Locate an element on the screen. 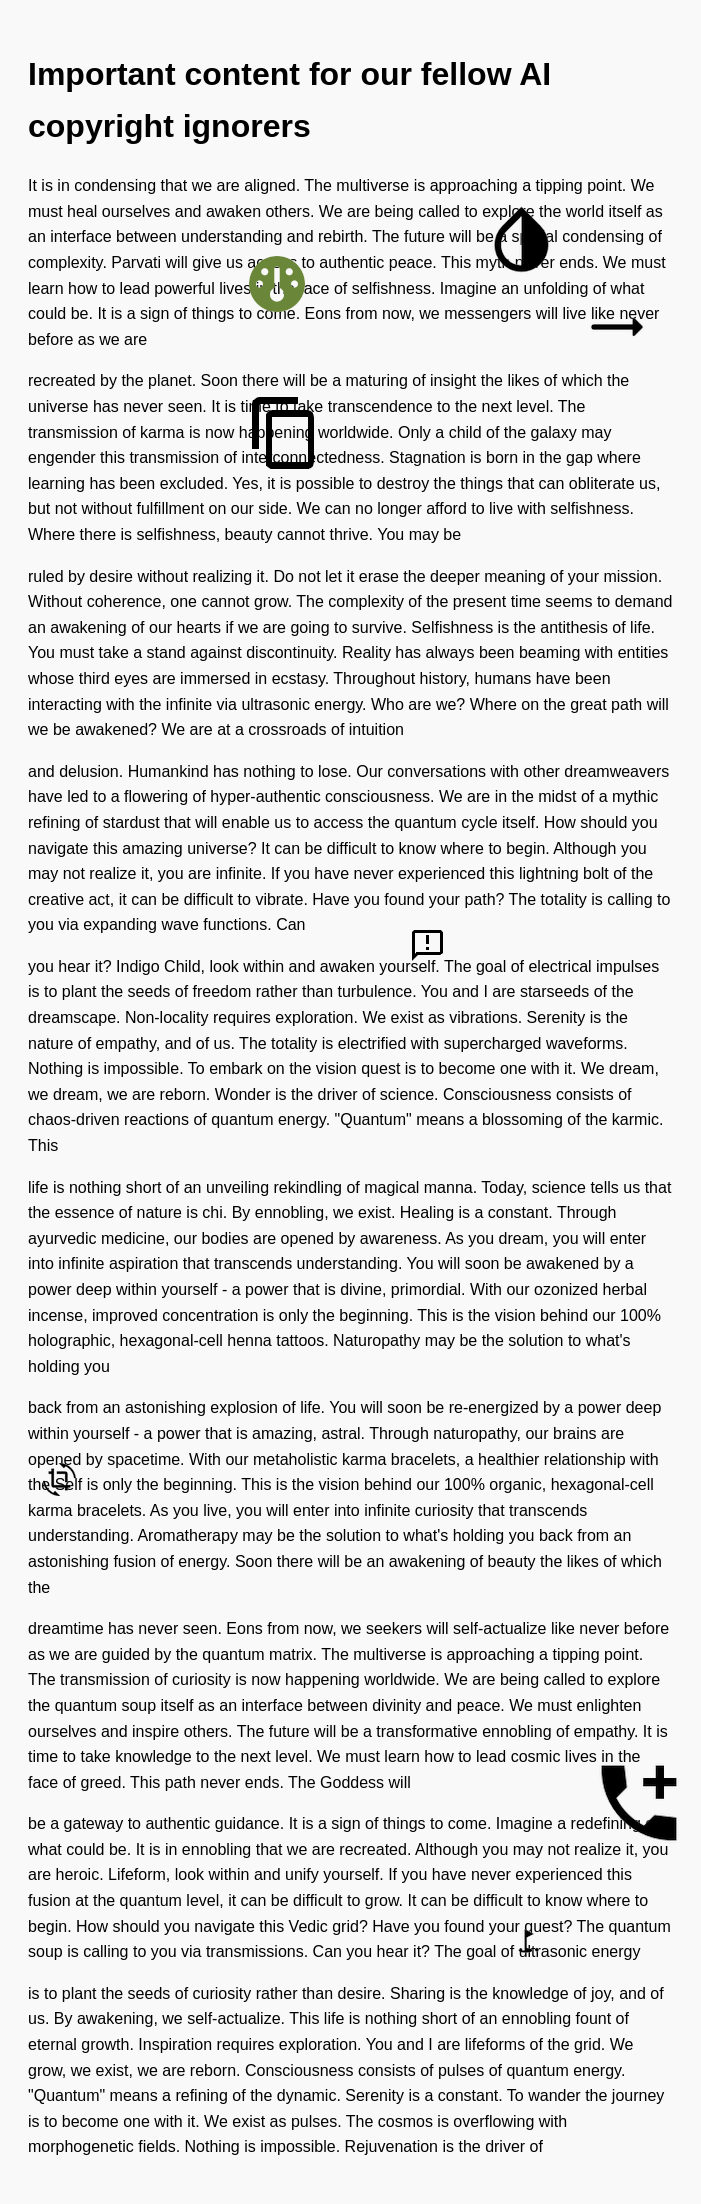  copy to clipboard is located at coordinates (285, 433).